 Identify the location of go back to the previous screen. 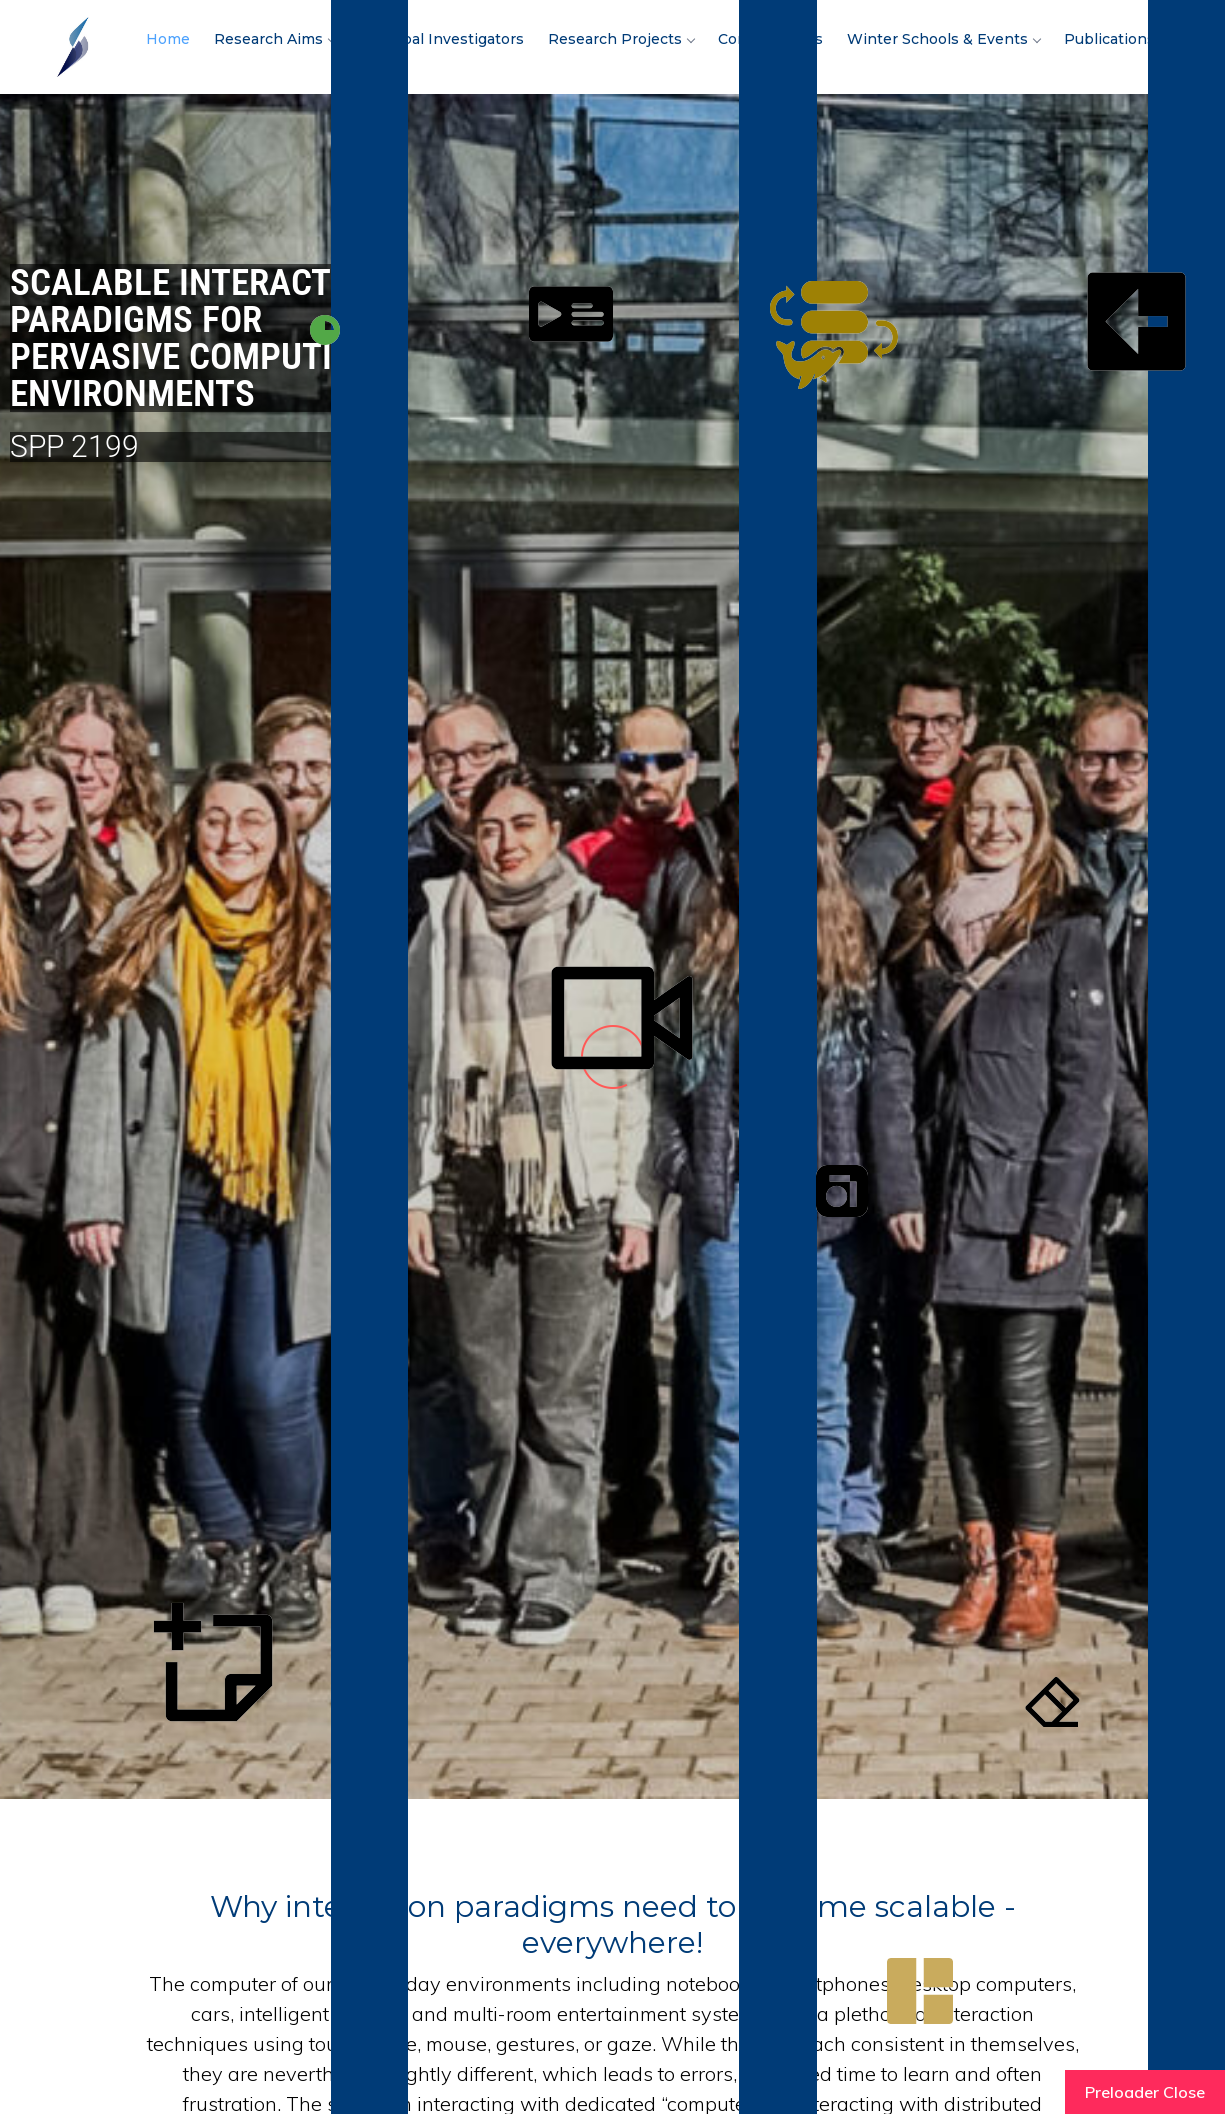
(1136, 321).